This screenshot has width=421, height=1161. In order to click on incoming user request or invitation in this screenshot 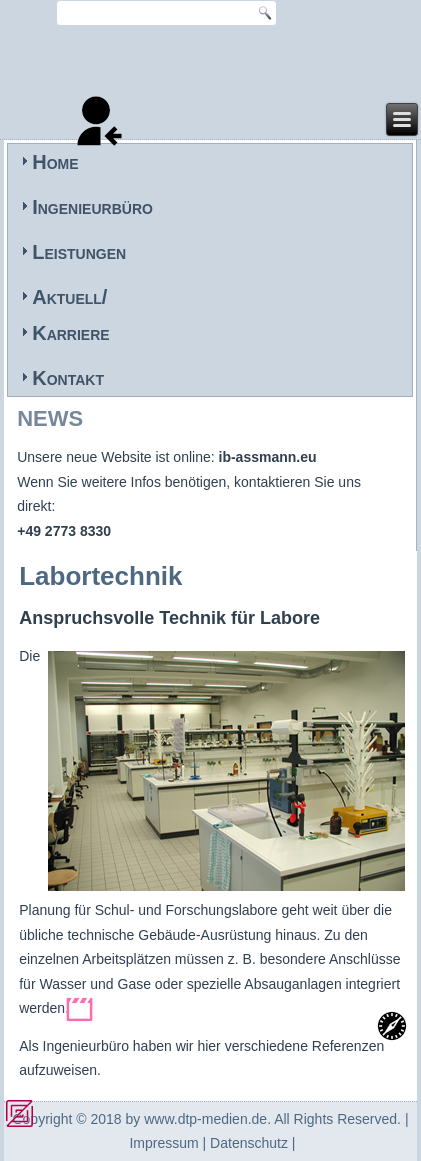, I will do `click(96, 122)`.